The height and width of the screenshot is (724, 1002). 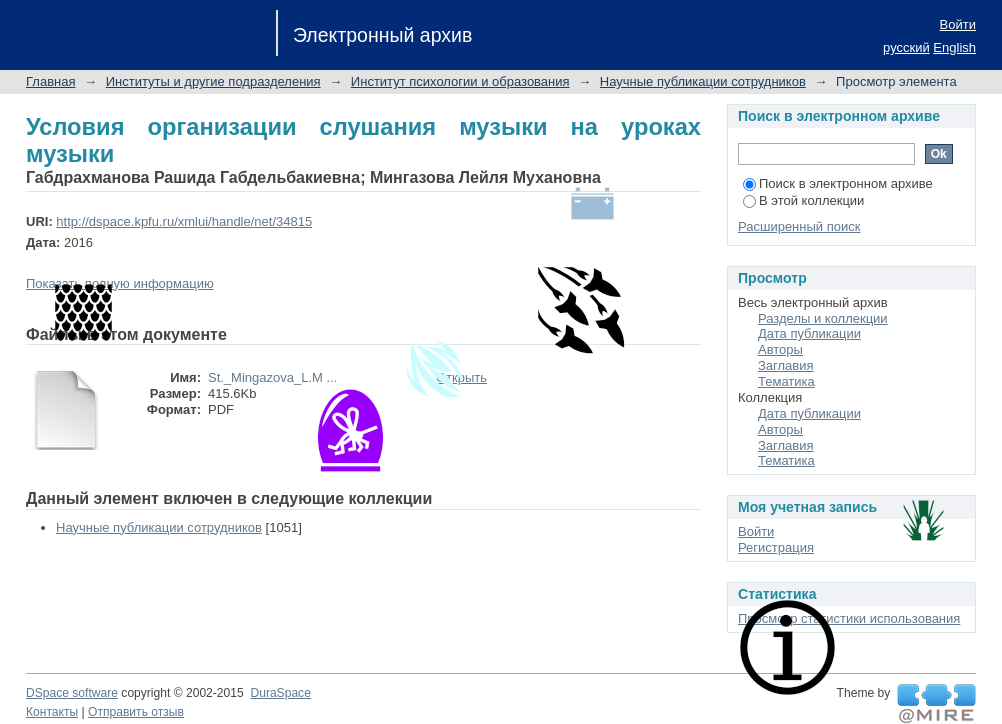 I want to click on indicates fish or aquatic creature in a game inventory, so click(x=83, y=312).